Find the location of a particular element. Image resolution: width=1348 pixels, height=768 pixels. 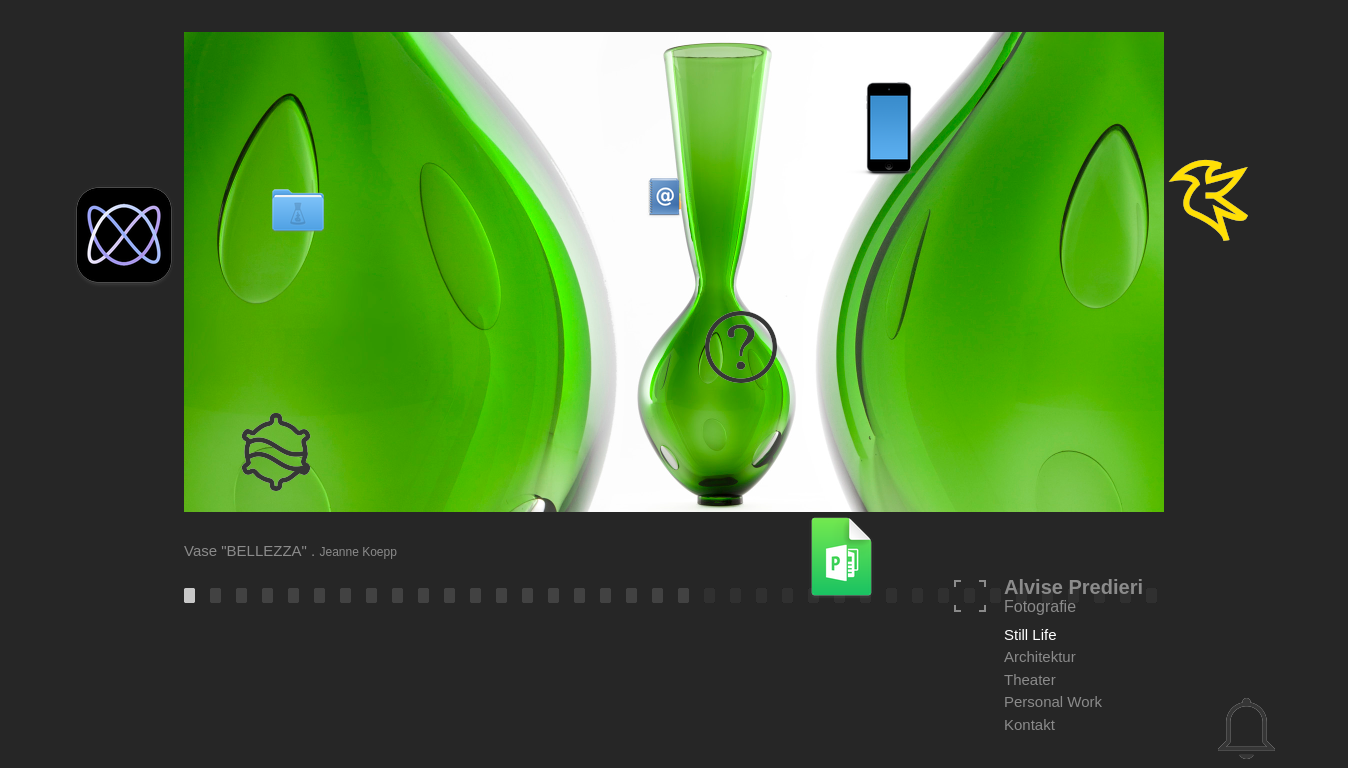

a microsoft publisher document file is located at coordinates (841, 556).